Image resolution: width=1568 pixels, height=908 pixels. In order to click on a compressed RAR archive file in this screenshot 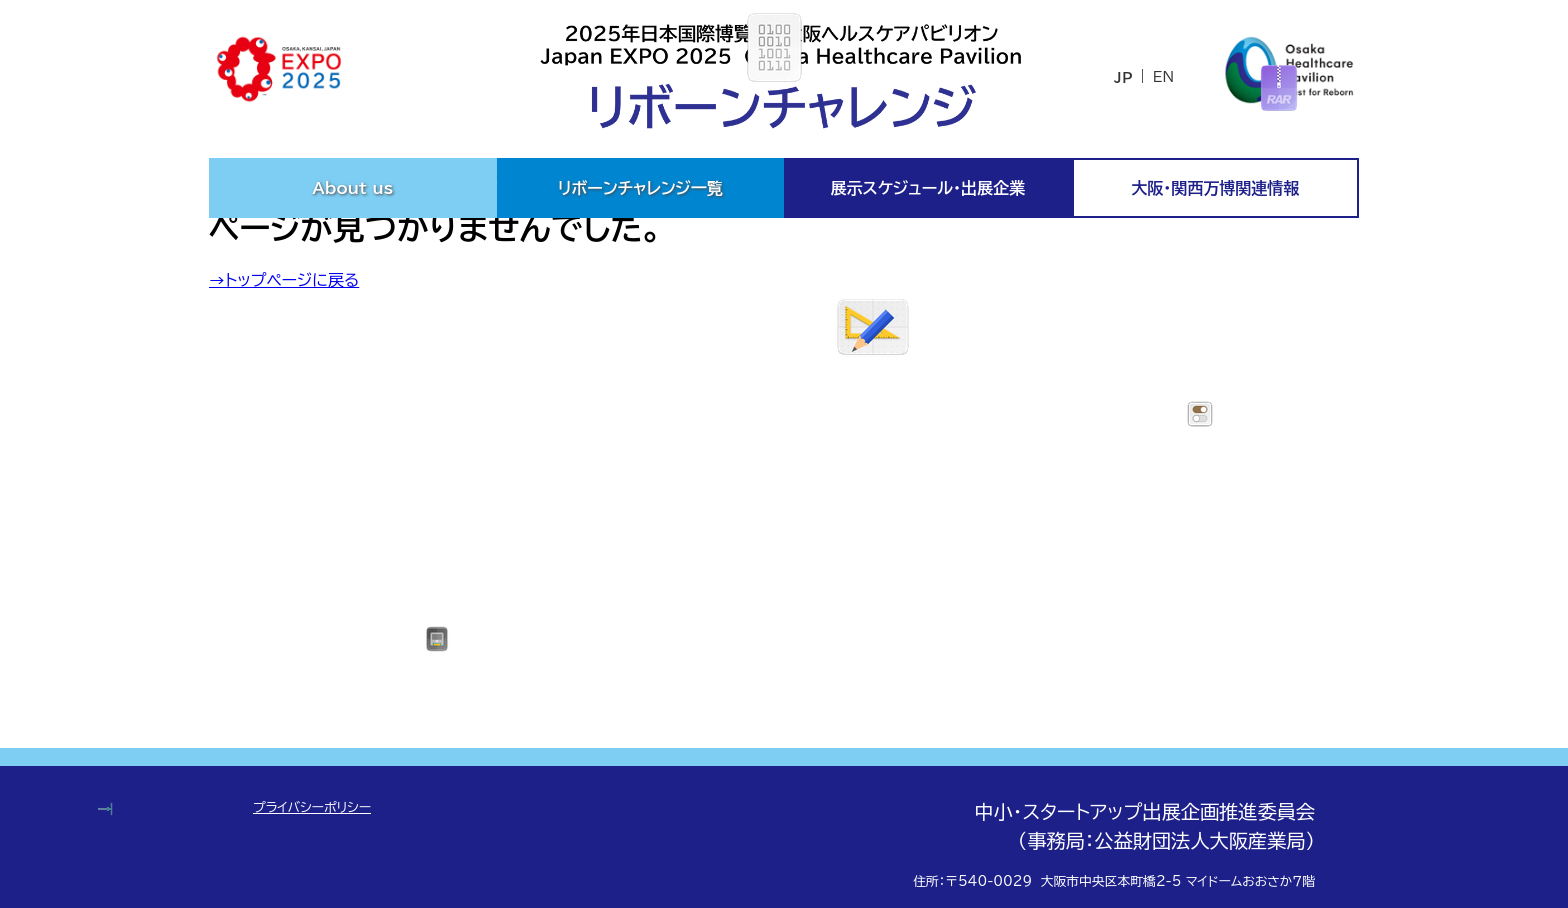, I will do `click(1279, 88)`.